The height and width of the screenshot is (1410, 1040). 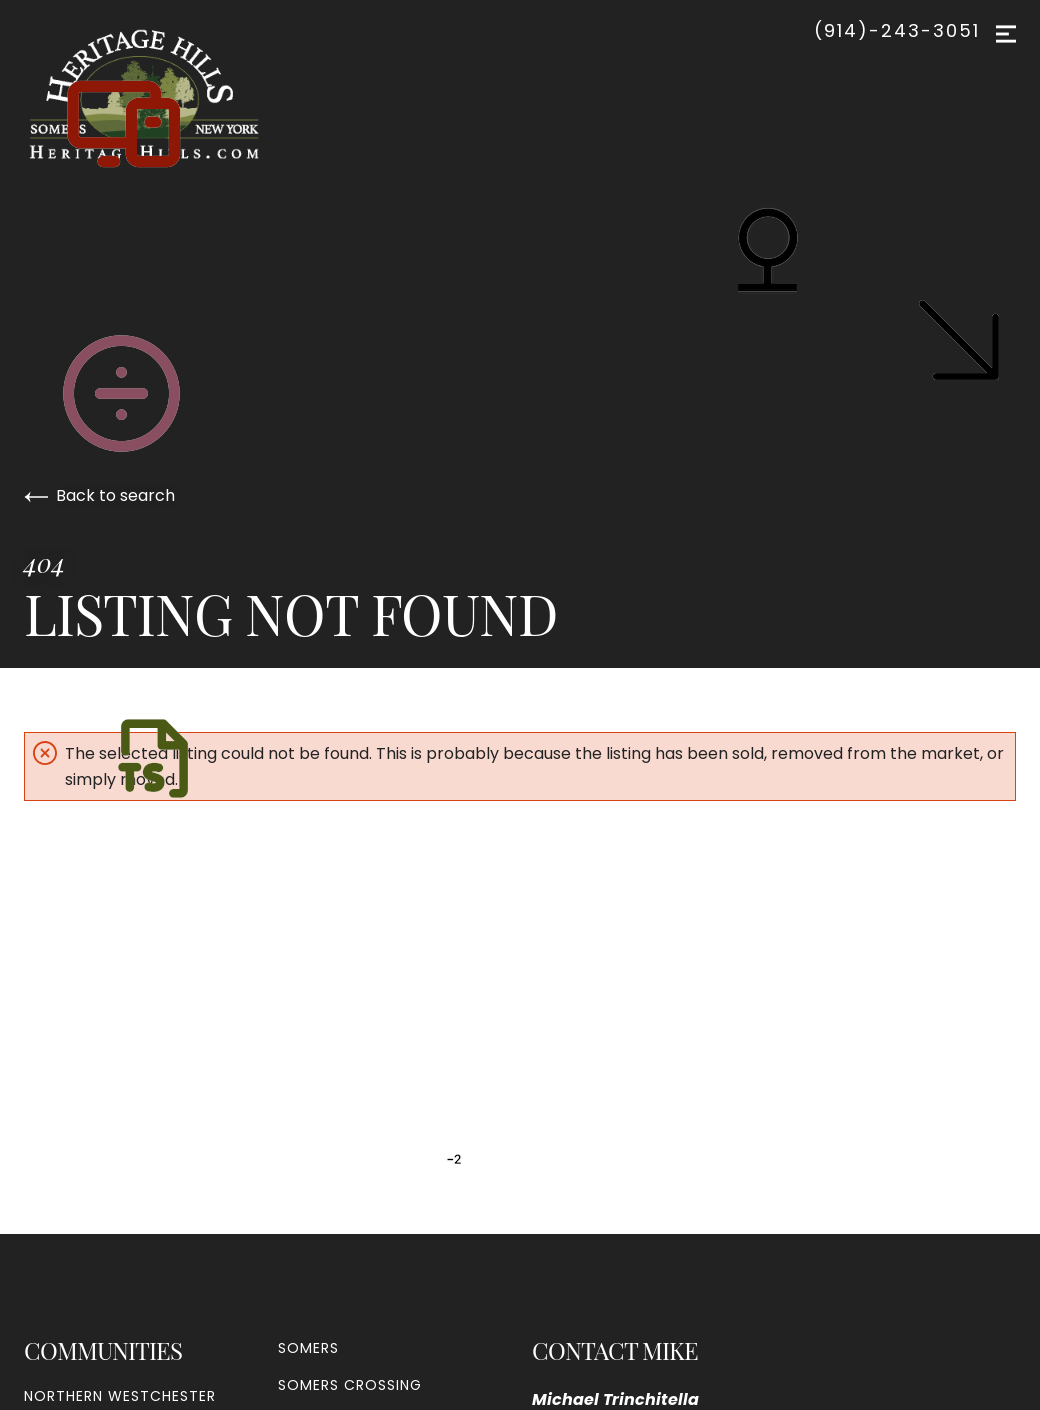 I want to click on navigate to the next item diagonally, so click(x=959, y=340).